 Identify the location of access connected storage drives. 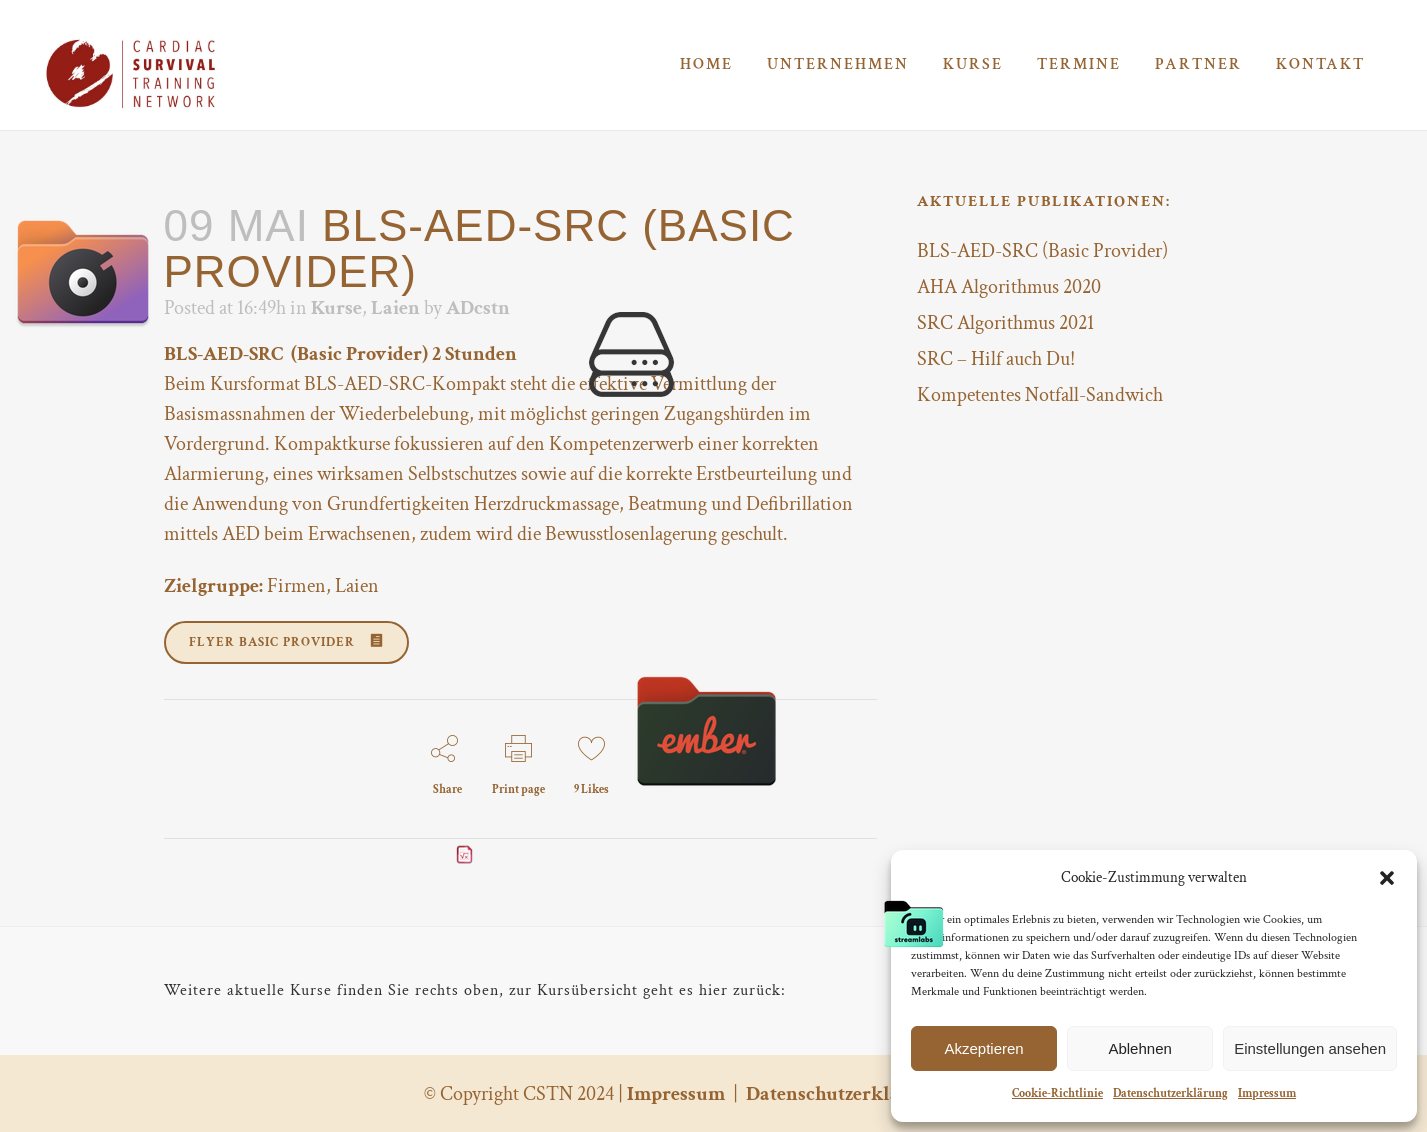
(631, 354).